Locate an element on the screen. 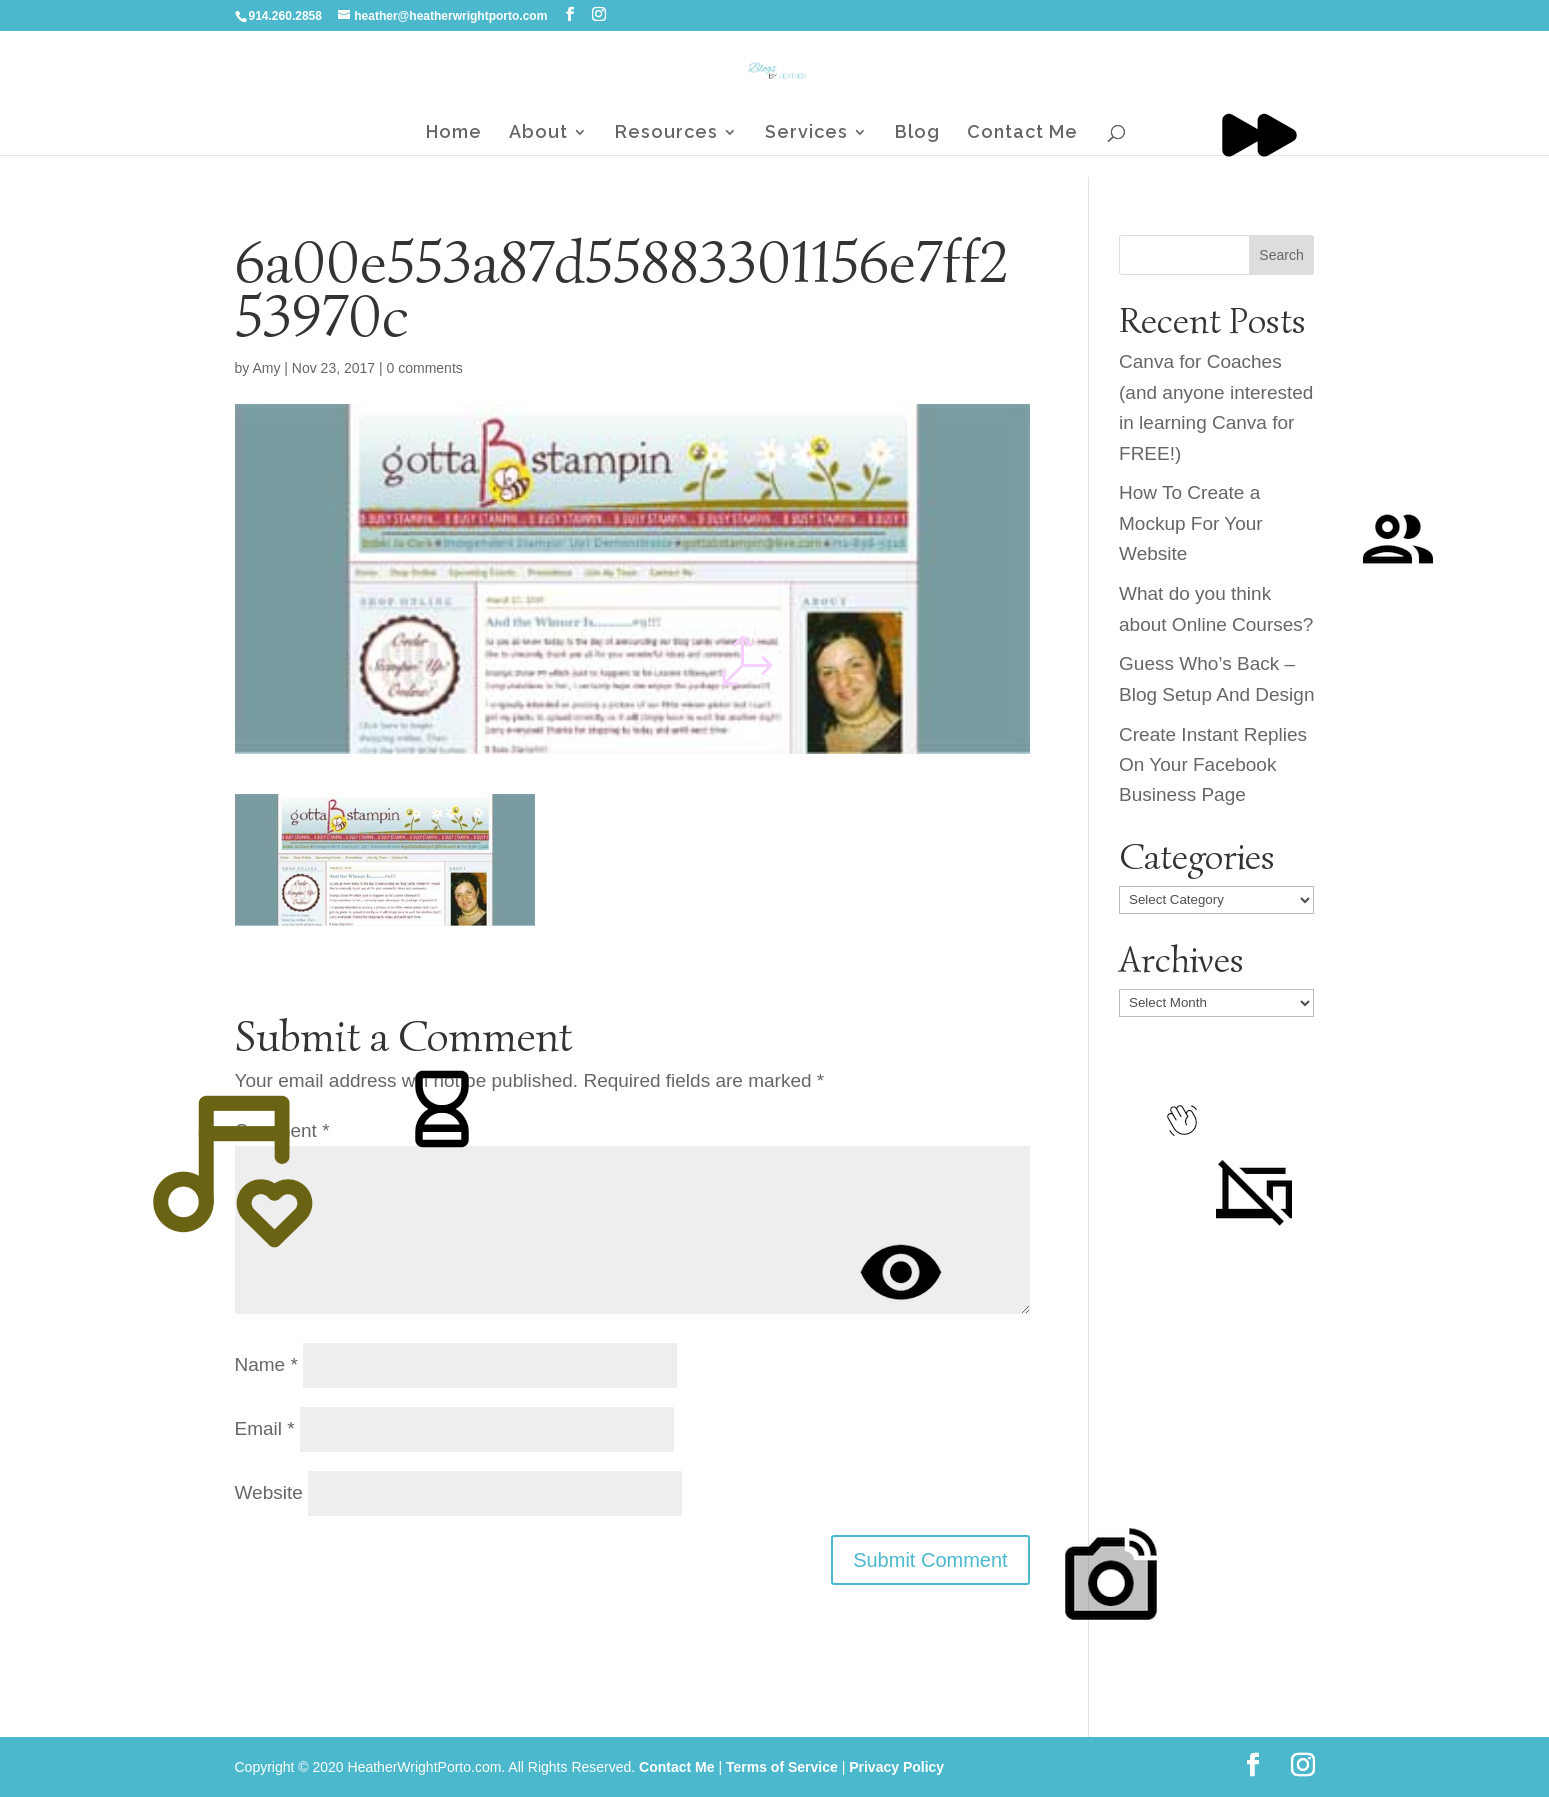 The height and width of the screenshot is (1797, 1549). skip to the next track is located at coordinates (1257, 132).